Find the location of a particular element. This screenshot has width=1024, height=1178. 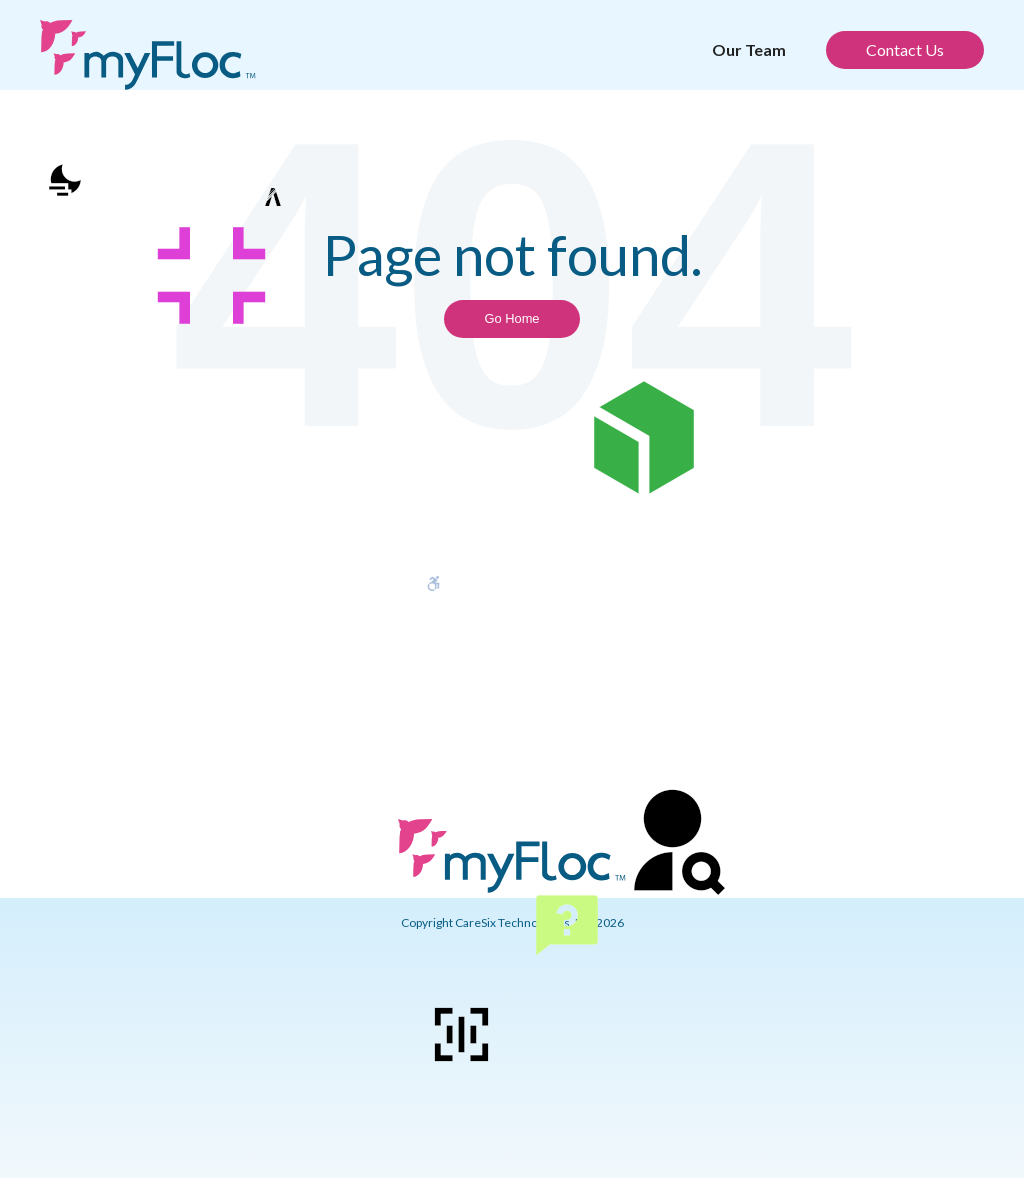

open FiveM game modification client is located at coordinates (273, 197).